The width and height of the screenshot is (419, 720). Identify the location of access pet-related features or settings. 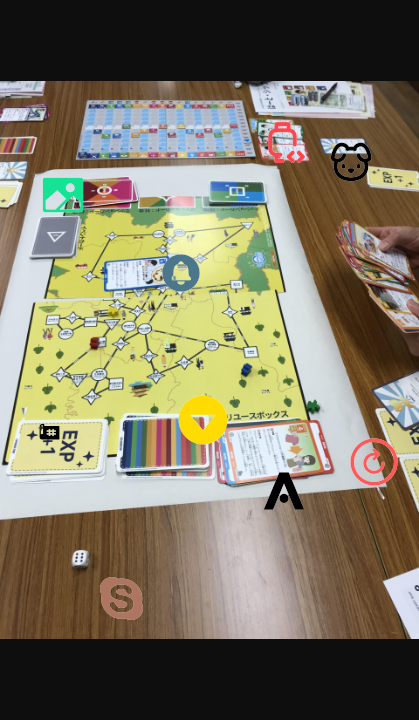
(351, 162).